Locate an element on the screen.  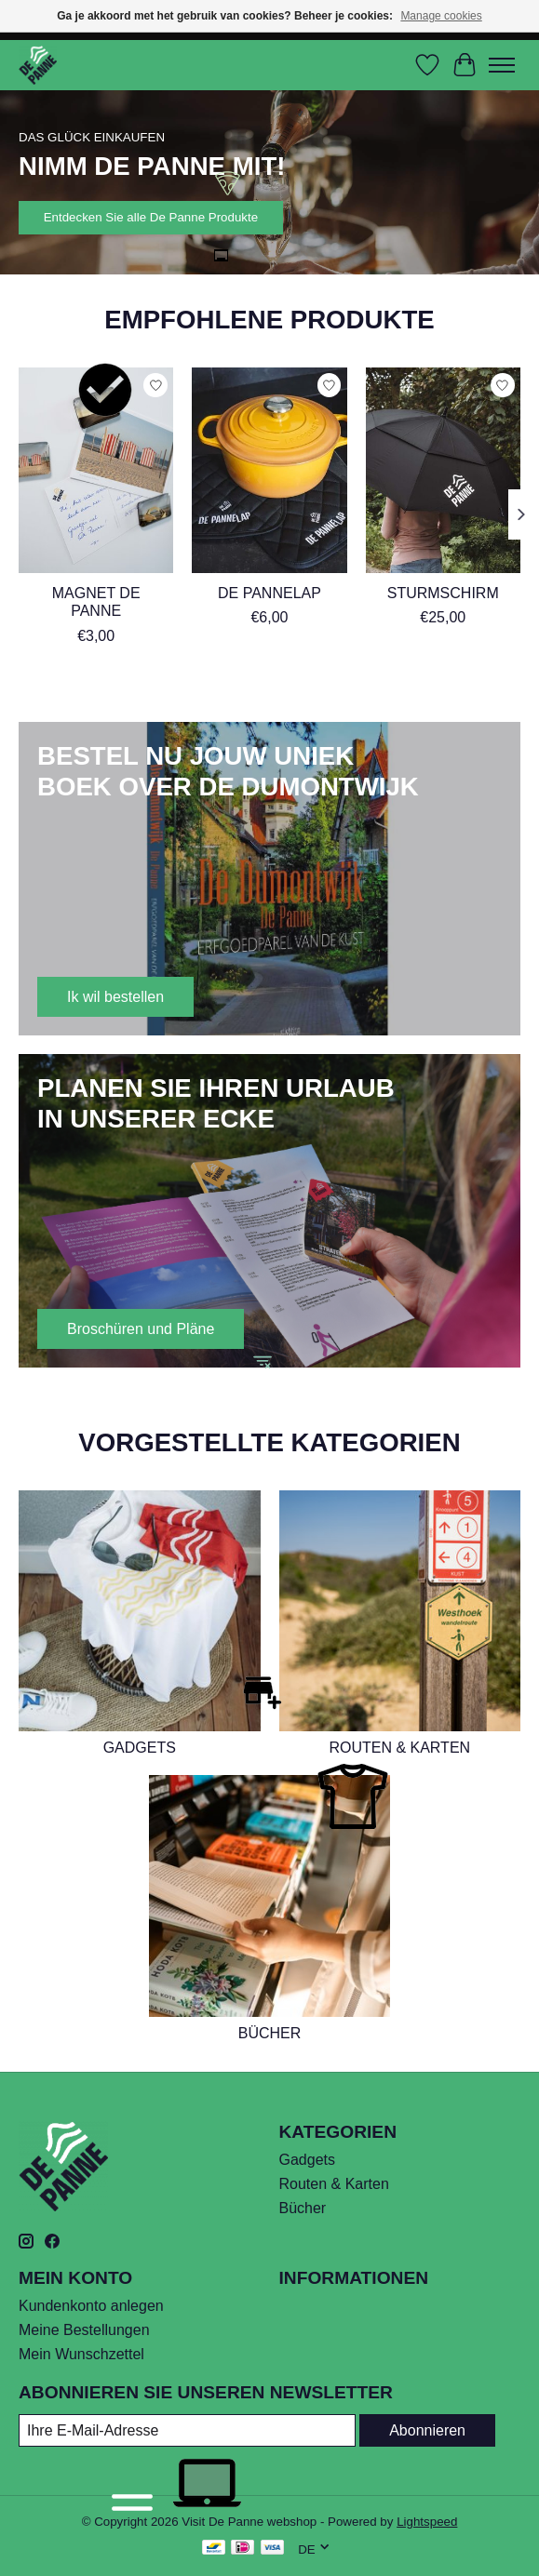
add a new business location is located at coordinates (263, 1690).